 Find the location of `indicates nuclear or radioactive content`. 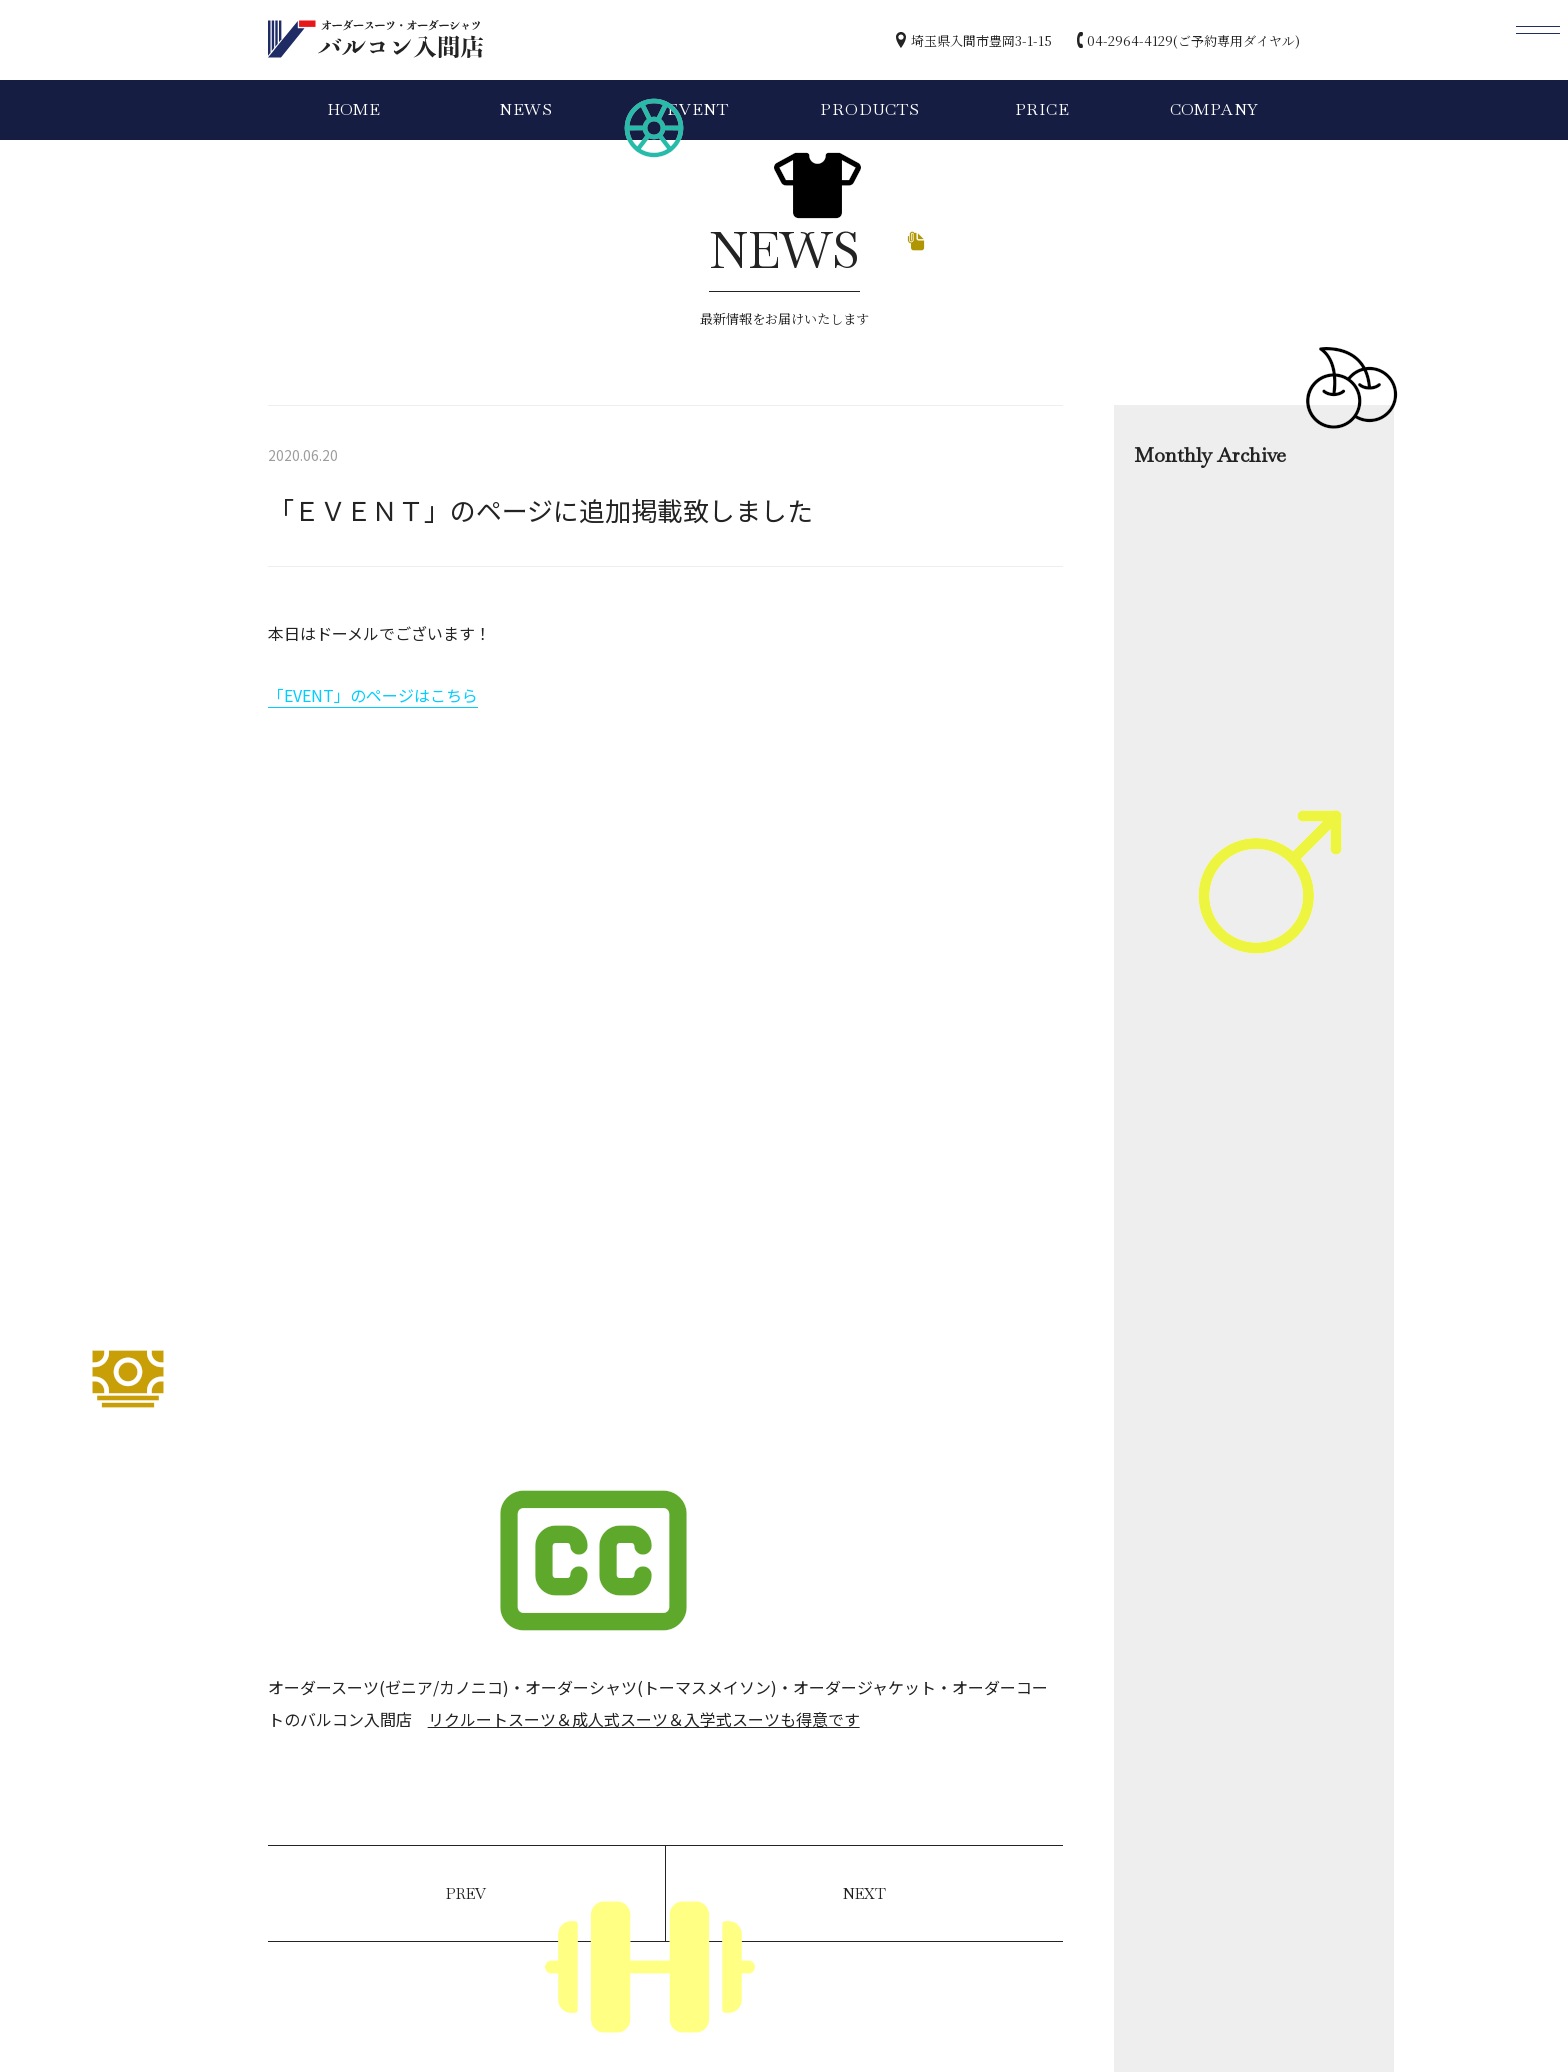

indicates nuclear or radioactive content is located at coordinates (654, 128).